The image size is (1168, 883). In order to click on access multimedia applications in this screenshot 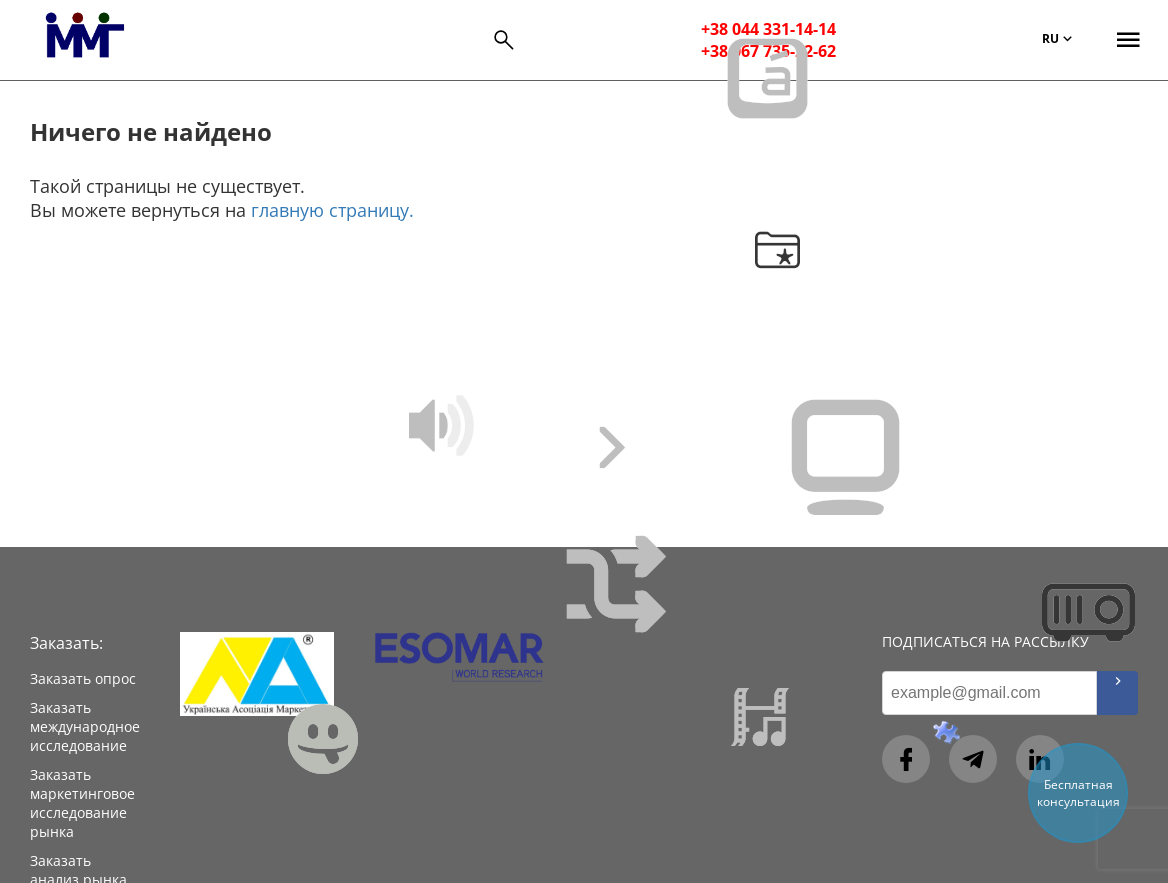, I will do `click(760, 717)`.